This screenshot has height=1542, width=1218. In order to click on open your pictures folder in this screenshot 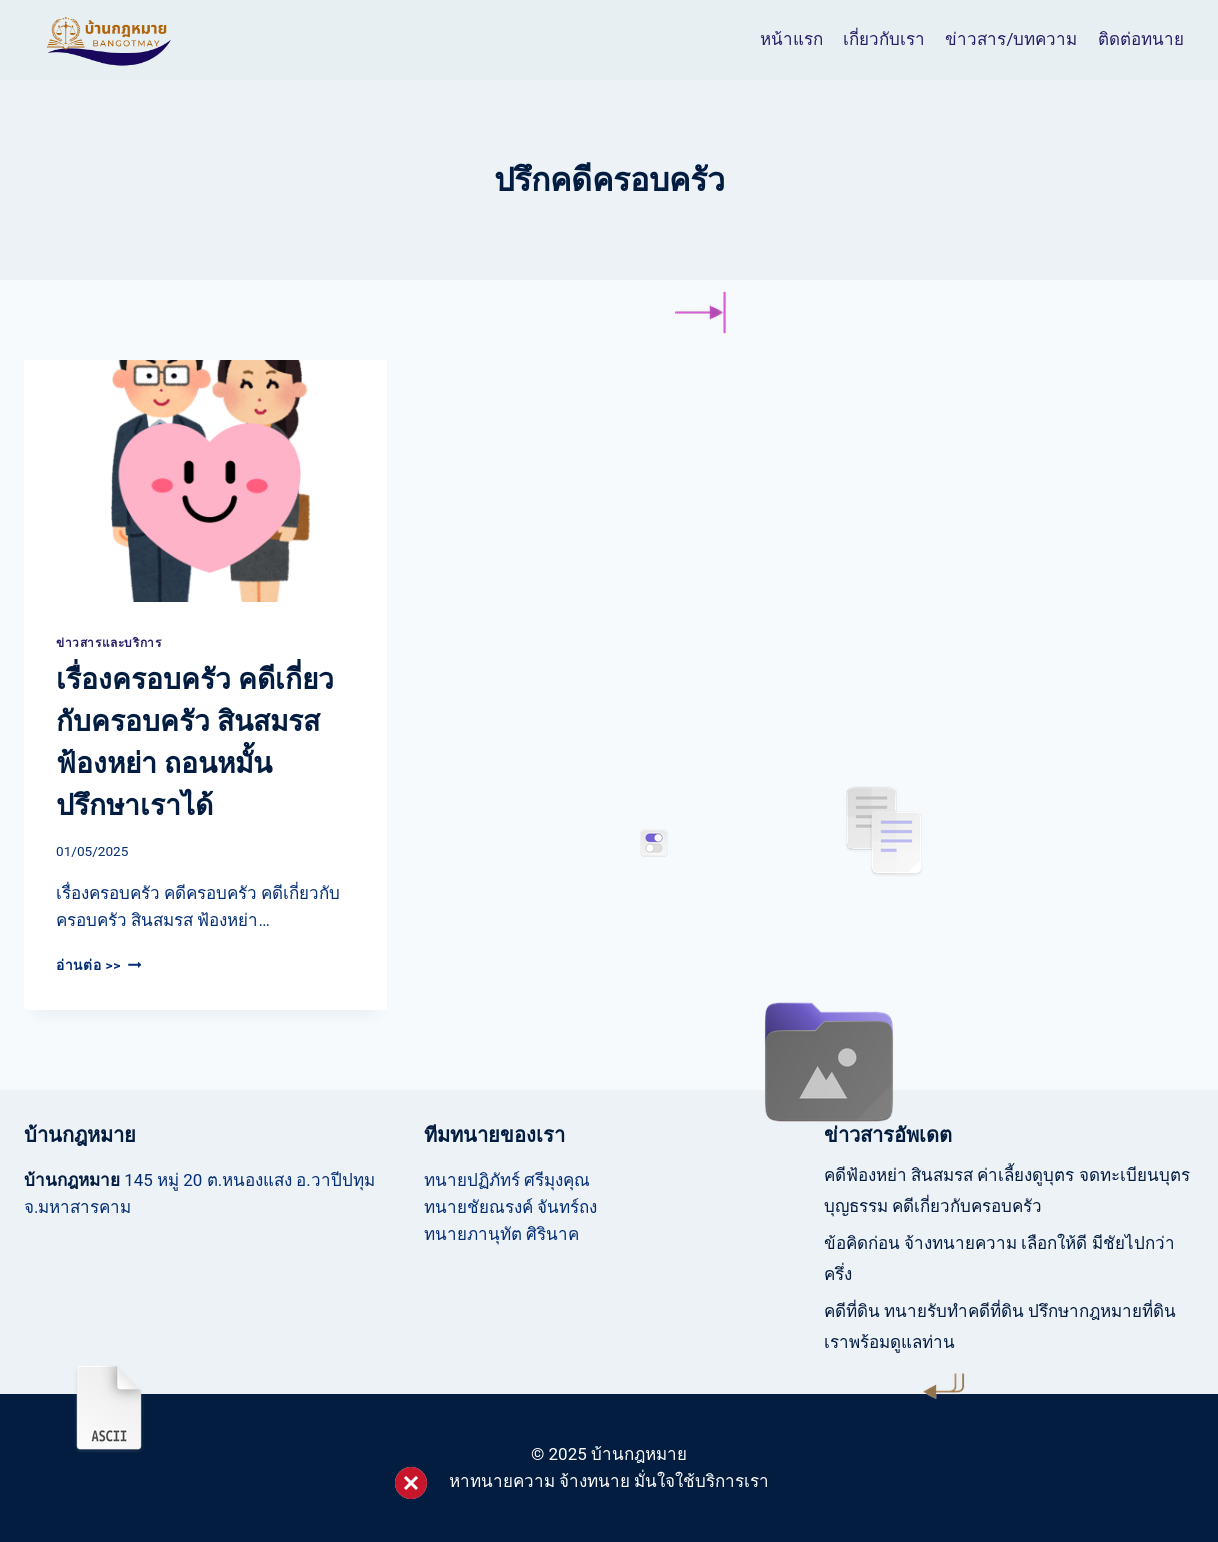, I will do `click(829, 1062)`.